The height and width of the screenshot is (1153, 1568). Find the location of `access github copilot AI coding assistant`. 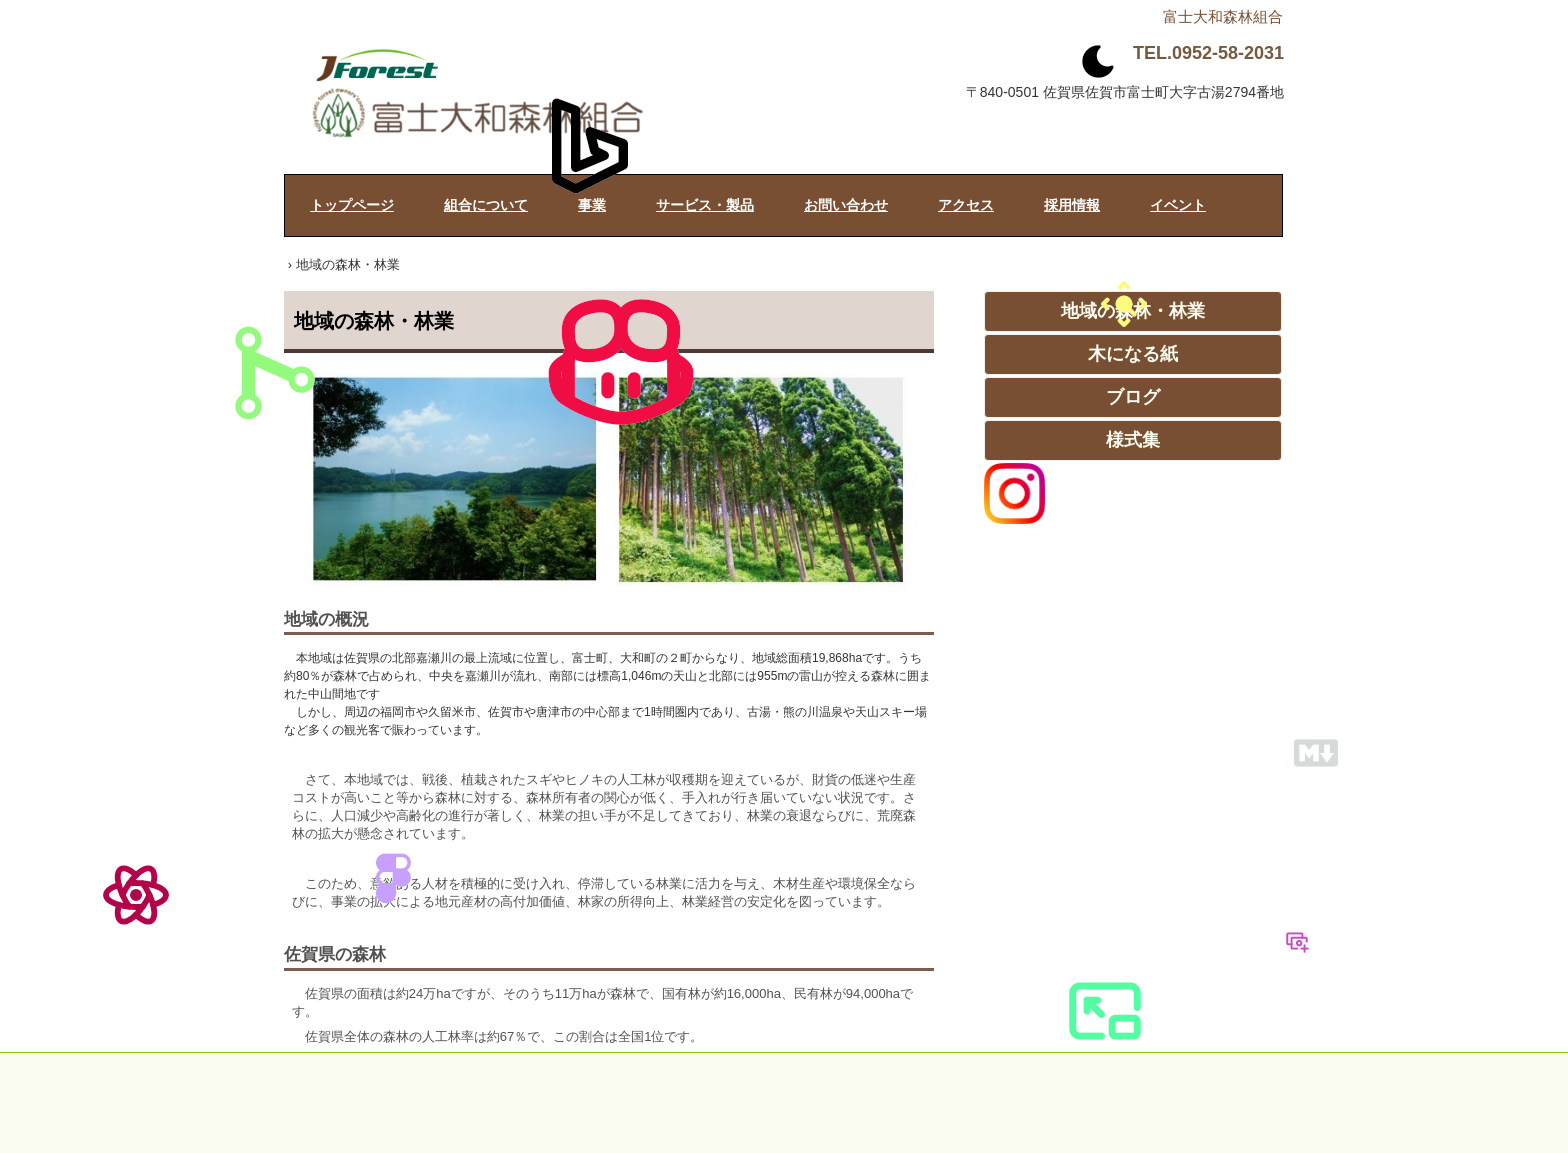

access github copilot AI coding assistant is located at coordinates (621, 359).